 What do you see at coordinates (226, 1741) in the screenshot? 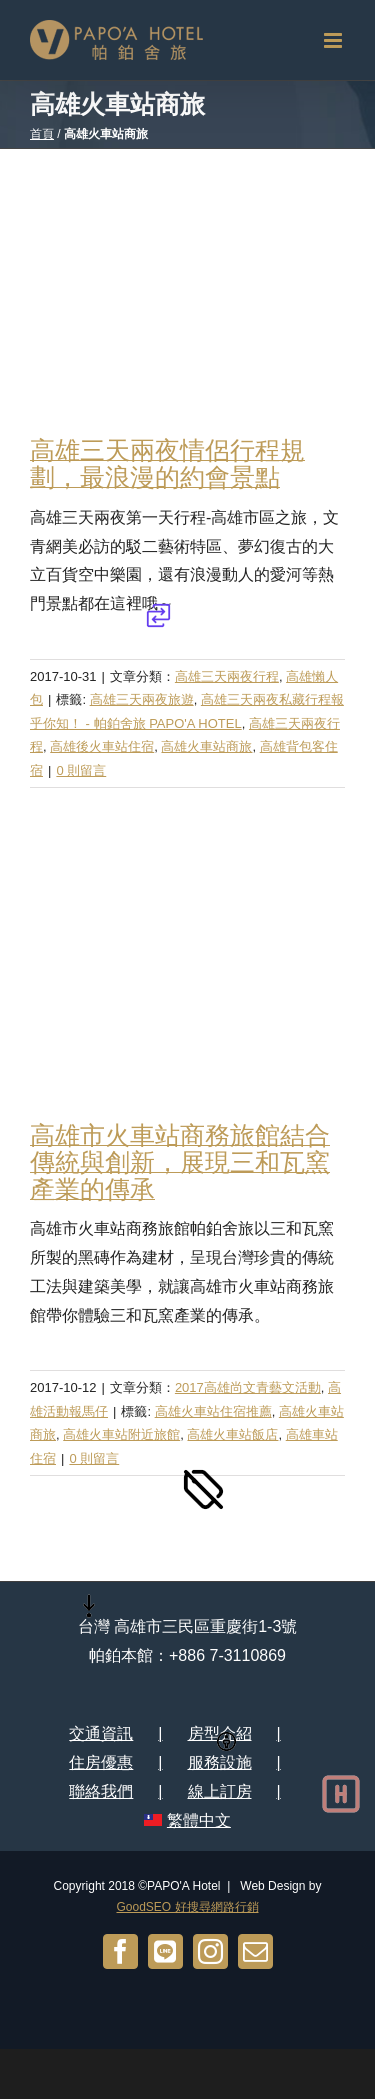
I see `indicates creative commons attribution license required` at bounding box center [226, 1741].